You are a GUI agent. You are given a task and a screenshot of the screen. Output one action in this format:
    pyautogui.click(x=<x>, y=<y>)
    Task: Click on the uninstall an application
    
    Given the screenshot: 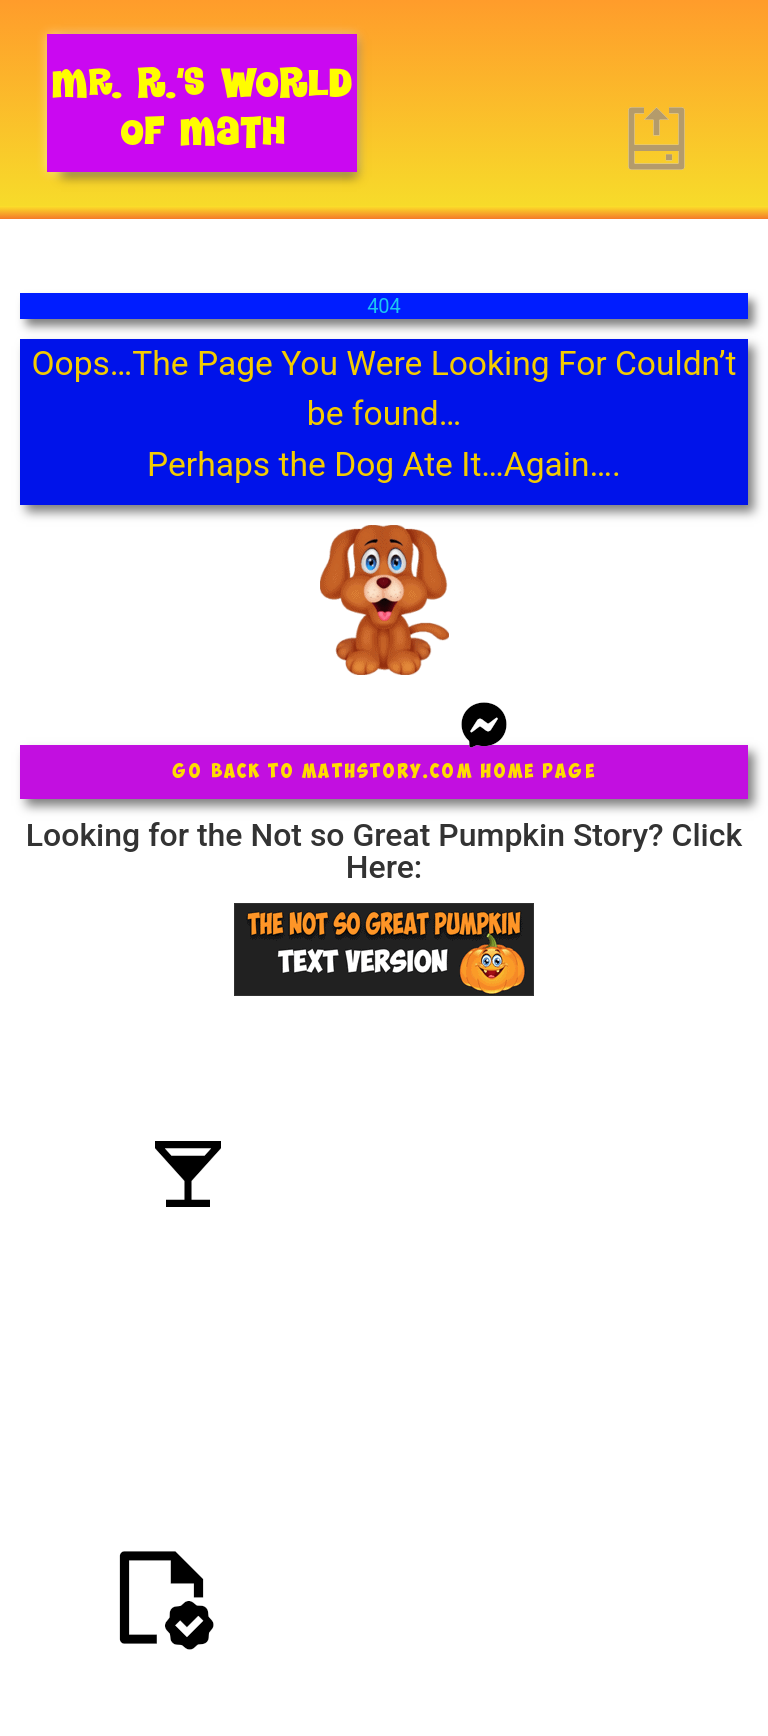 What is the action you would take?
    pyautogui.click(x=656, y=138)
    